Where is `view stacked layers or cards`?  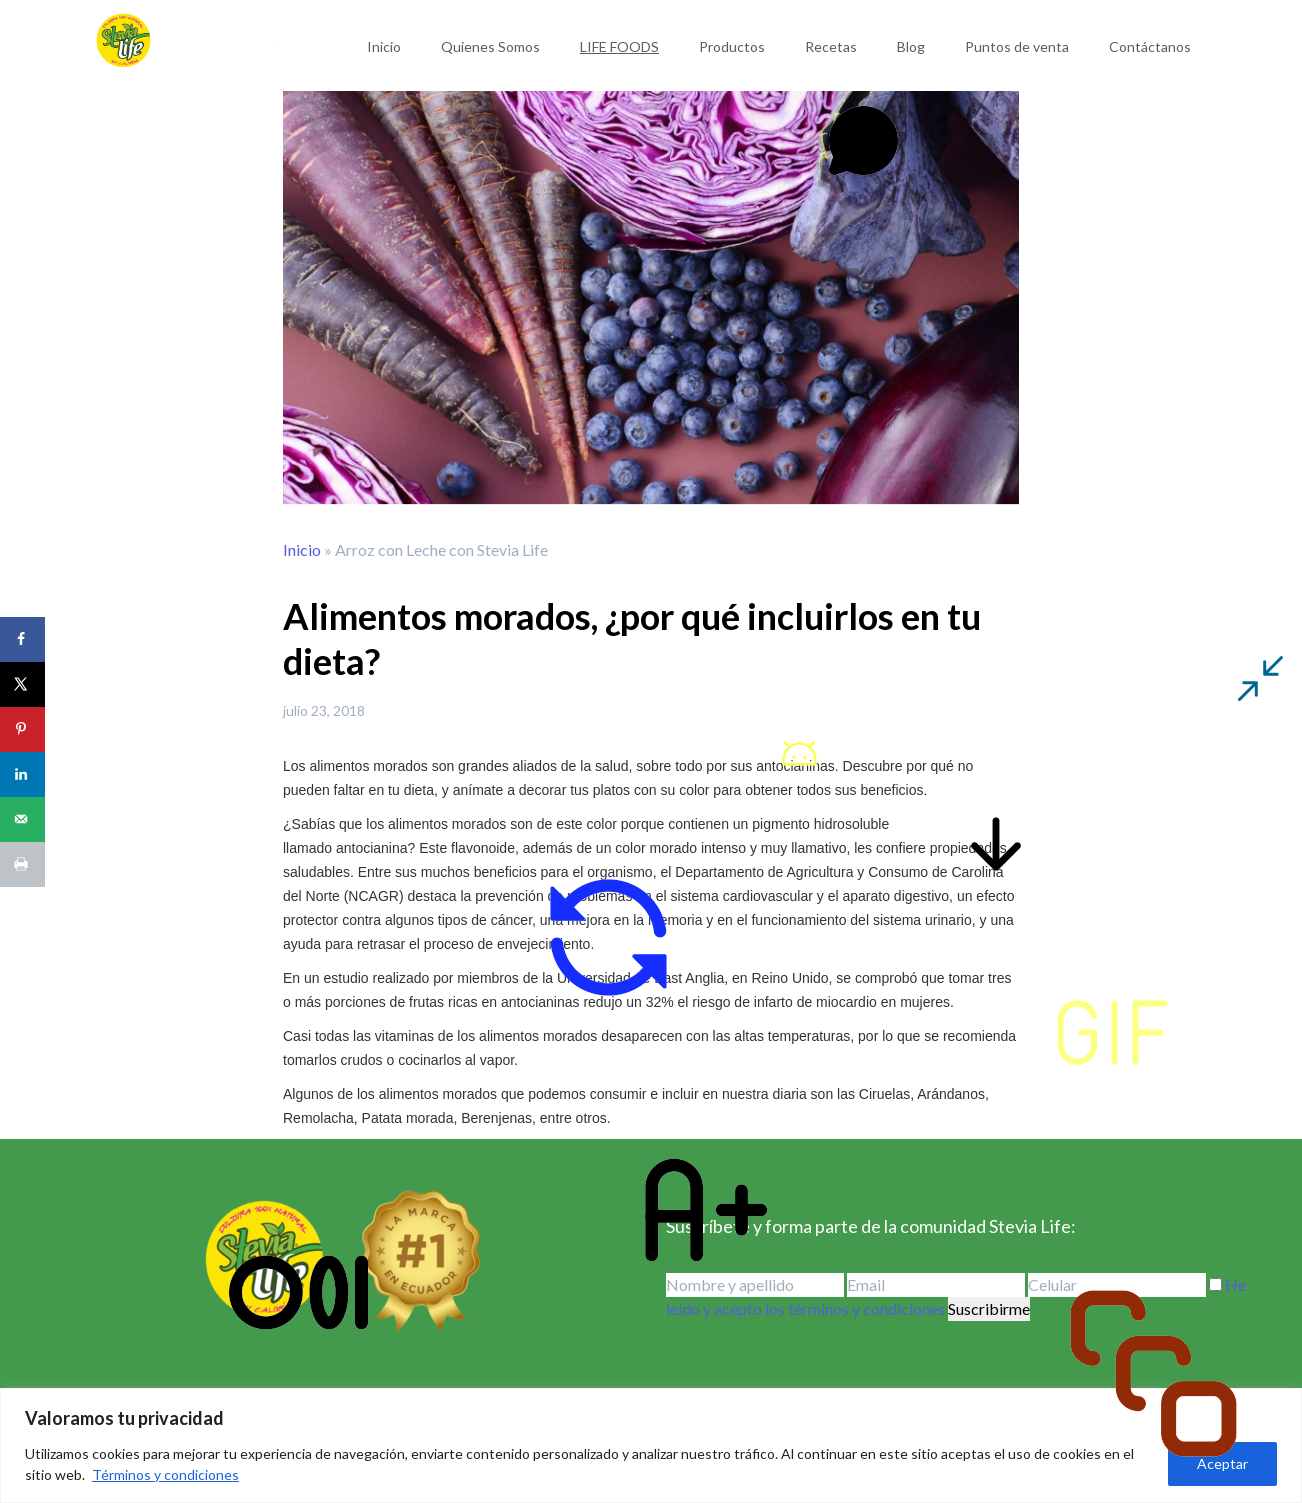 view stacked layers or cards is located at coordinates (1153, 1373).